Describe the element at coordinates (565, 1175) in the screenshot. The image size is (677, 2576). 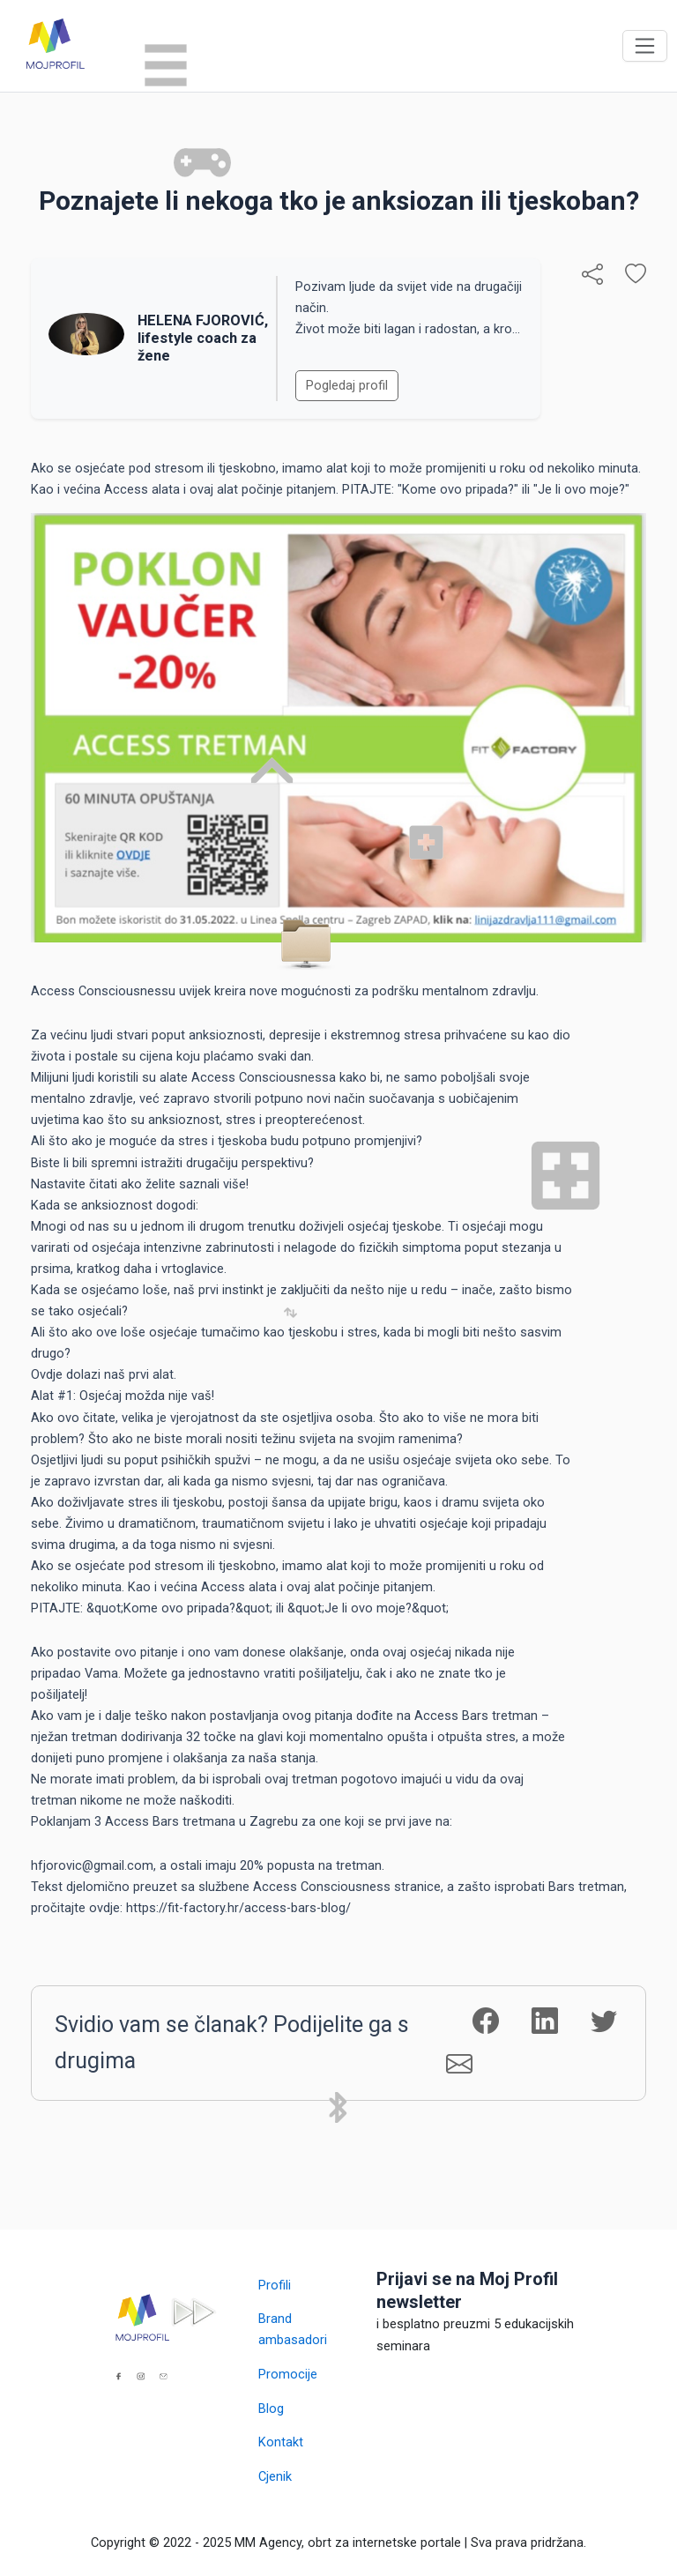
I see `fit content to window` at that location.